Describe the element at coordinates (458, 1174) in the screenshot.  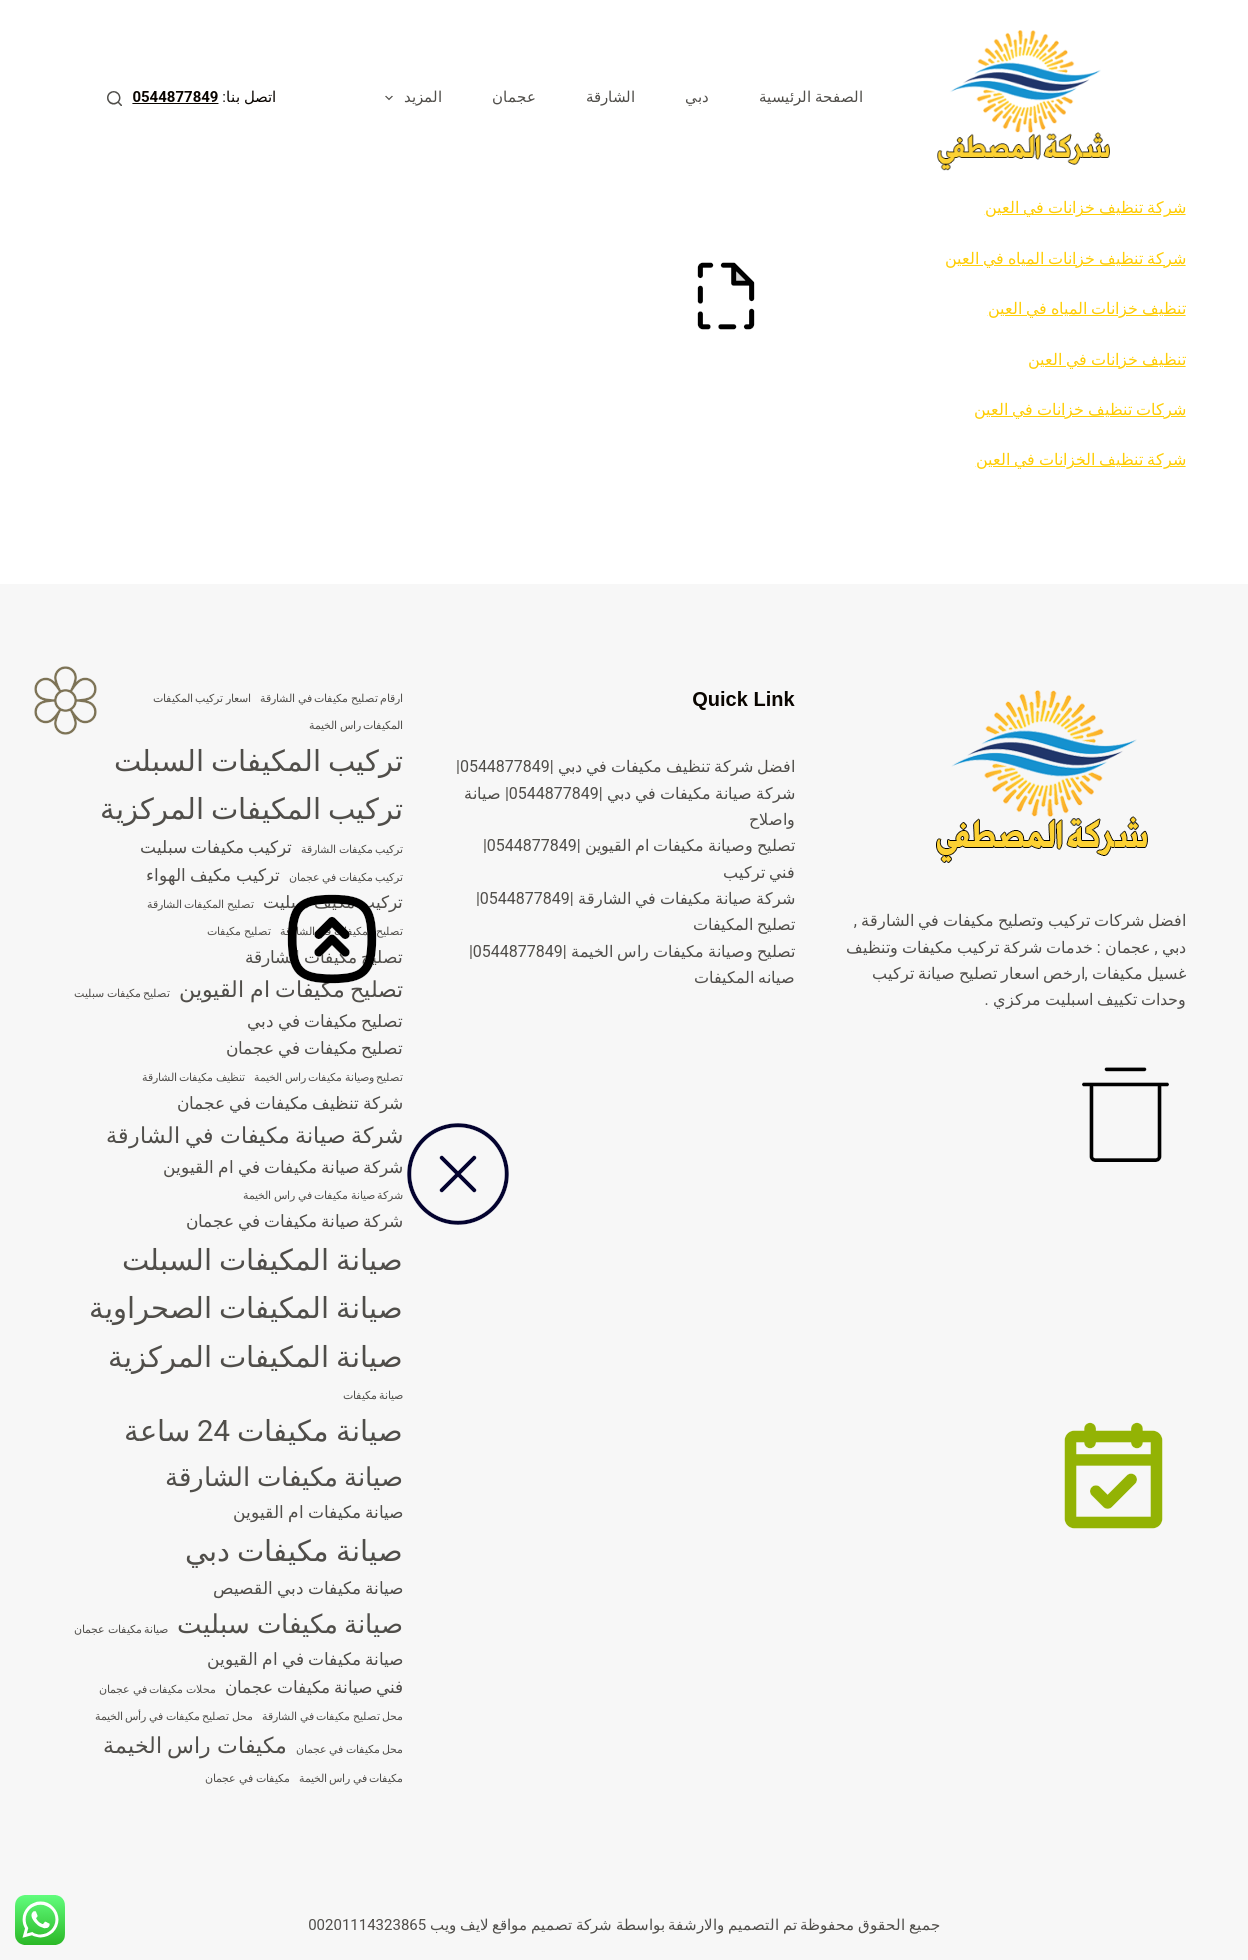
I see `close or dismiss a dialog` at that location.